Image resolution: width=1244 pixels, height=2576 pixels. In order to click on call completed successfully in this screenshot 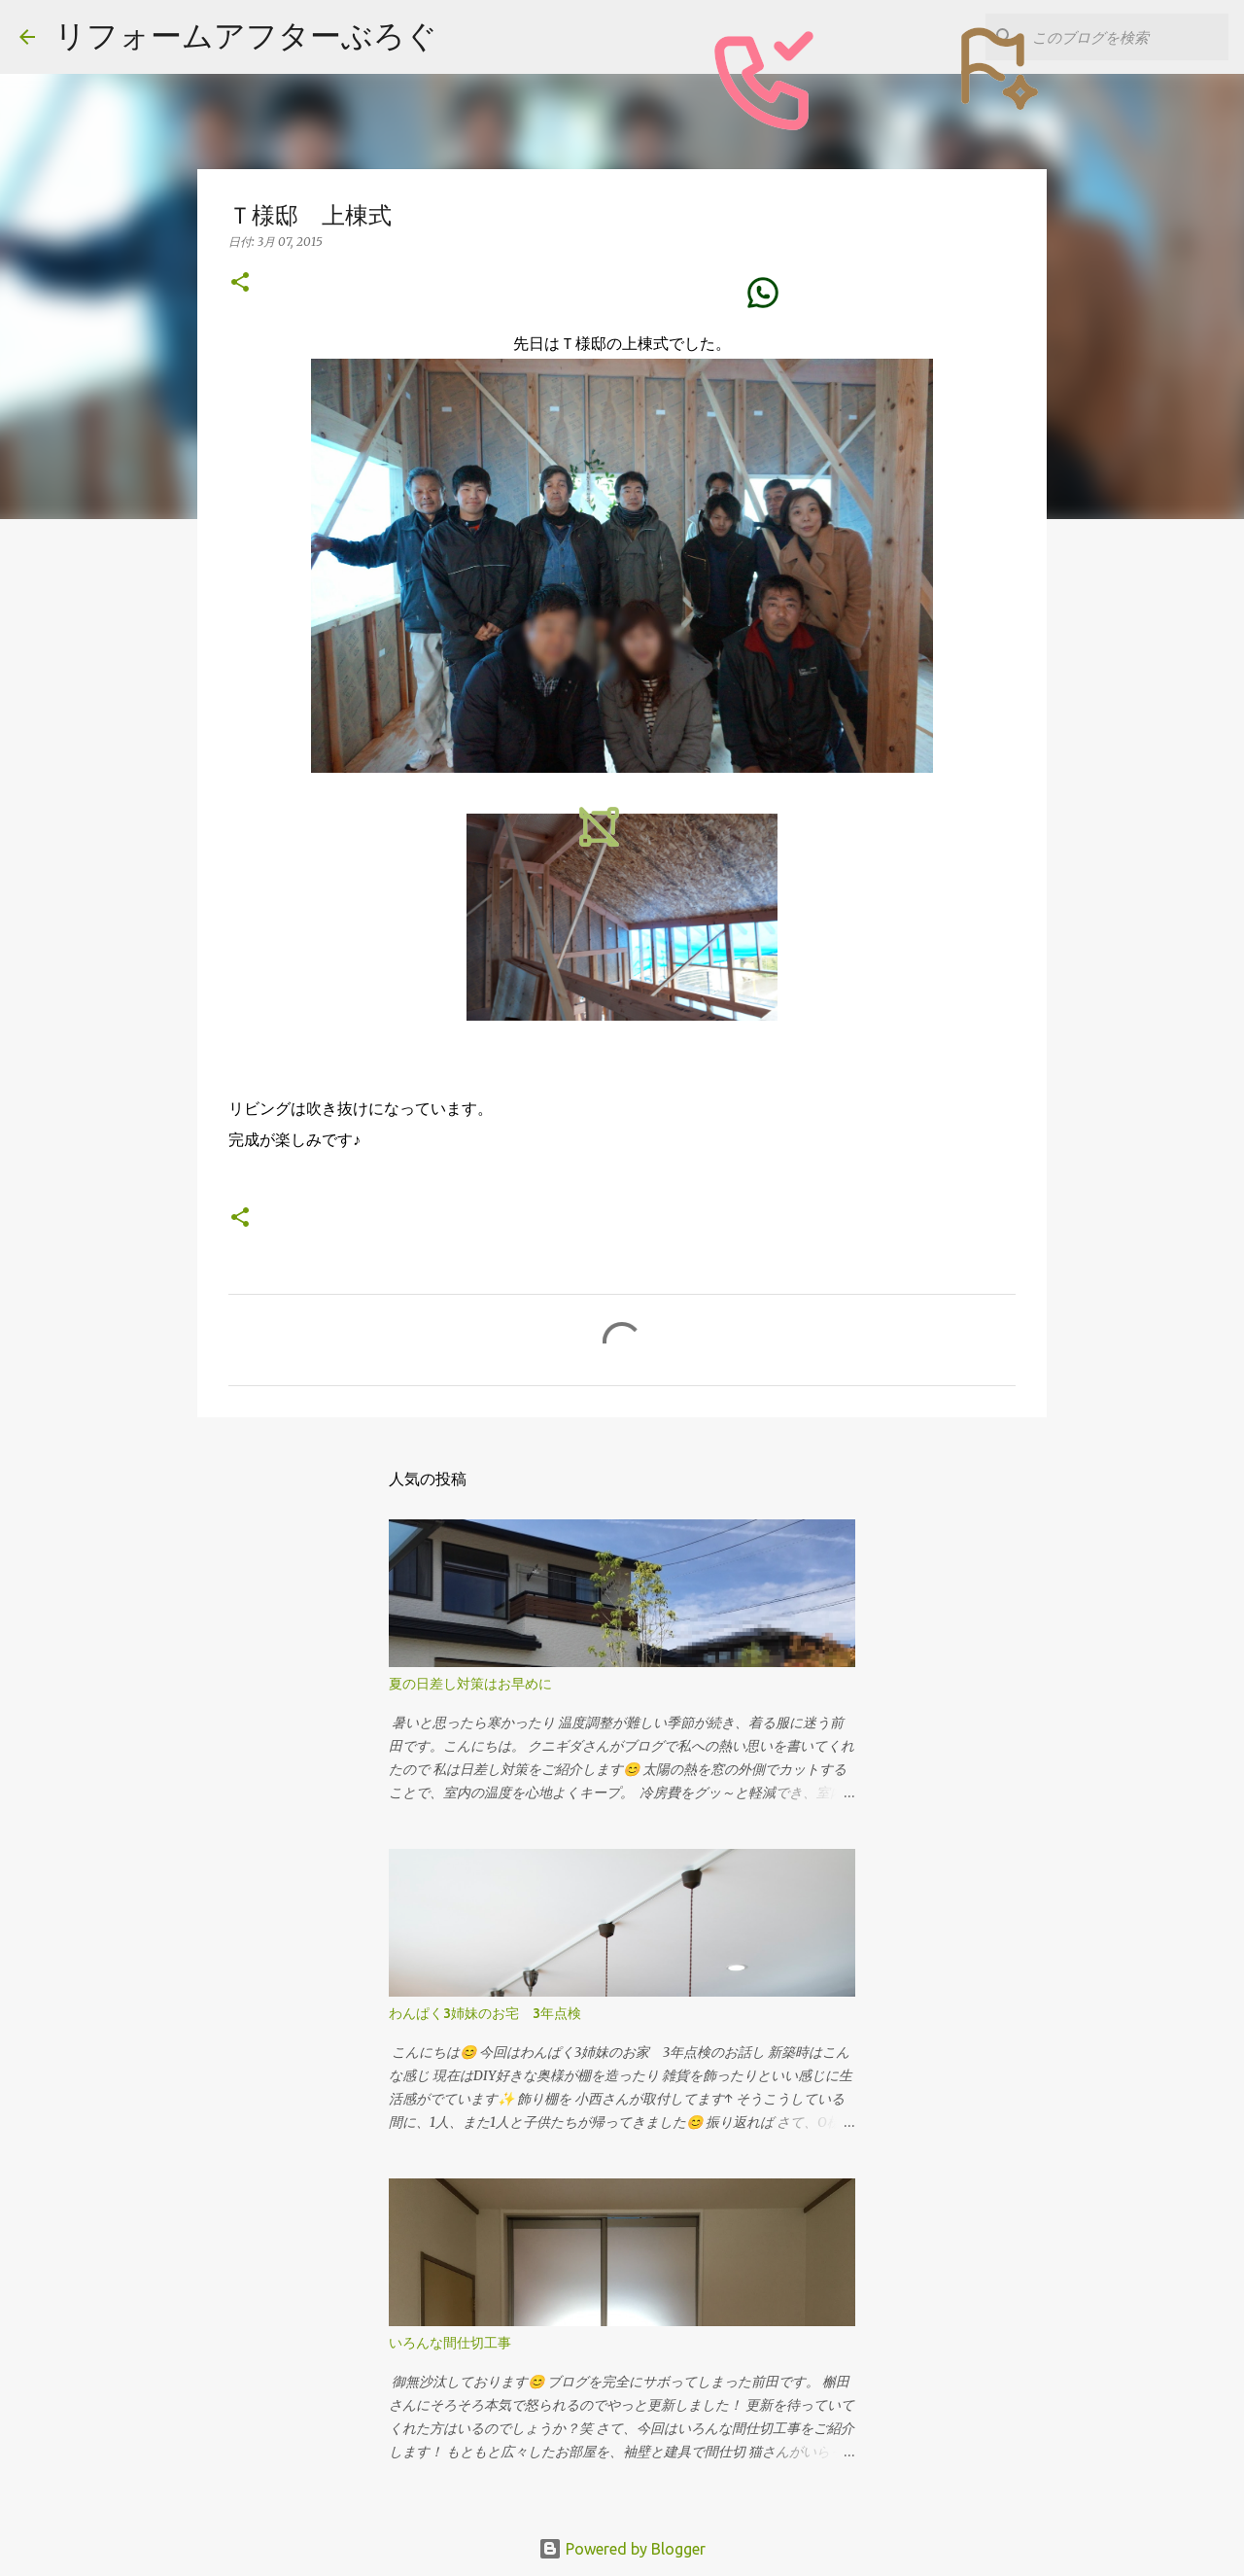, I will do `click(764, 81)`.